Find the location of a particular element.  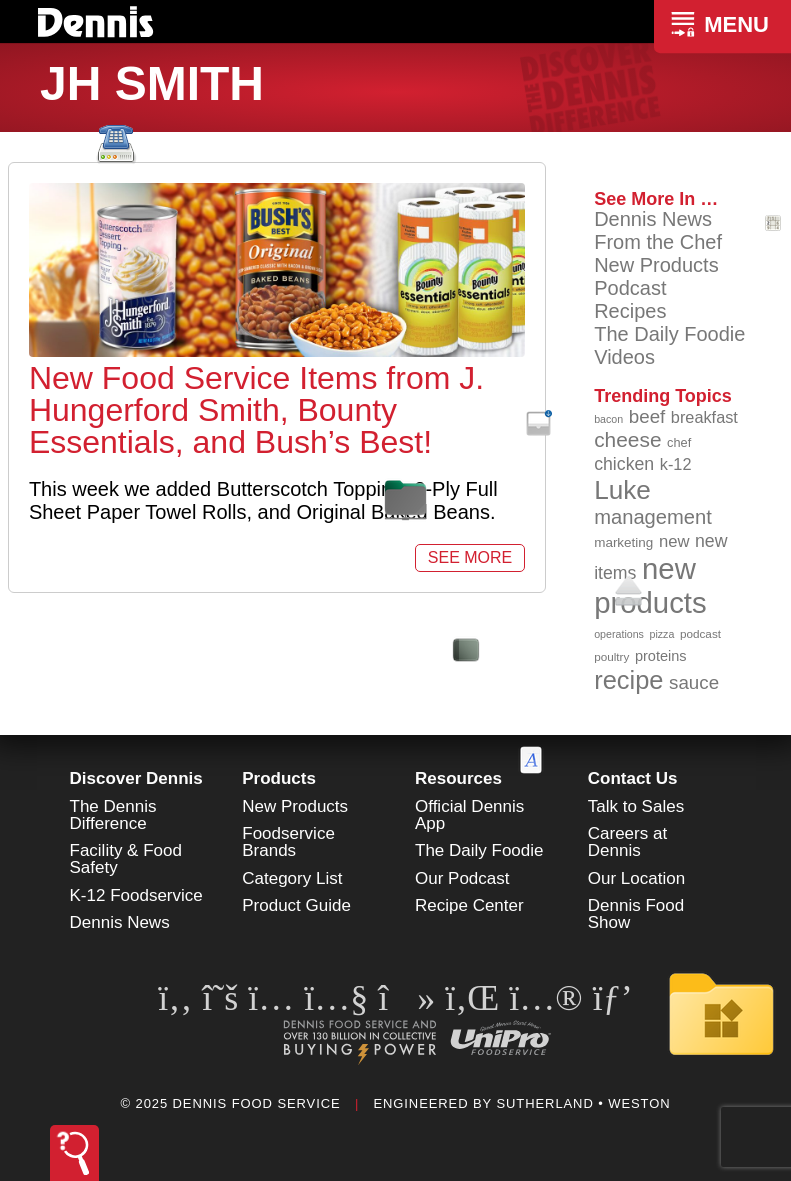

access your email inbox is located at coordinates (538, 423).